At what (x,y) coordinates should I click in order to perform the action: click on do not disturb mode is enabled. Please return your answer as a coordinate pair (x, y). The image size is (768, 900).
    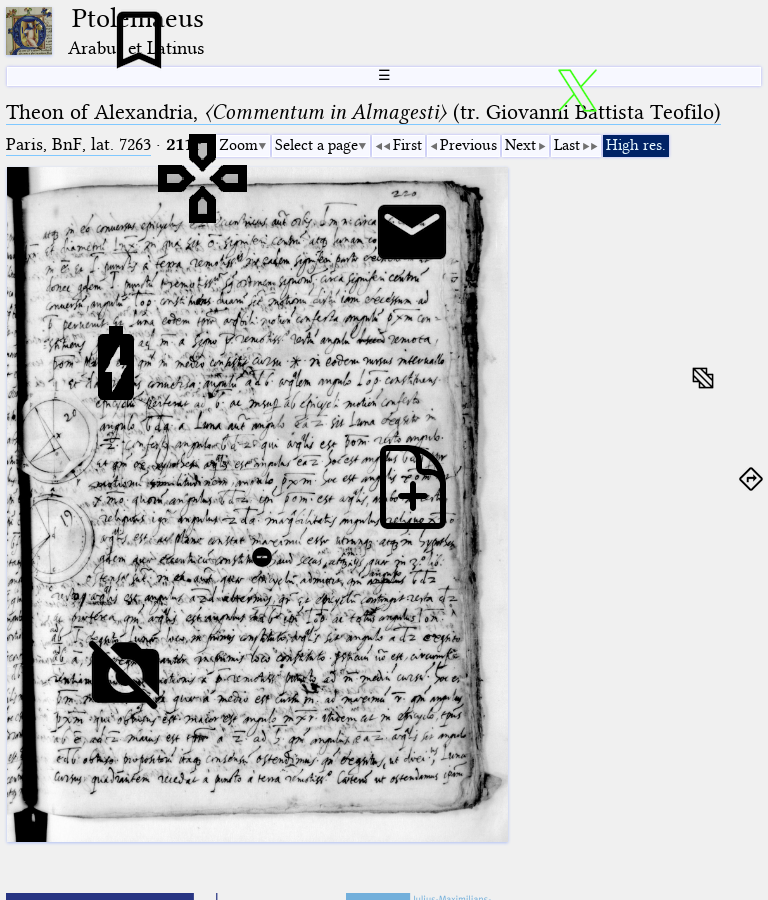
    Looking at the image, I should click on (262, 557).